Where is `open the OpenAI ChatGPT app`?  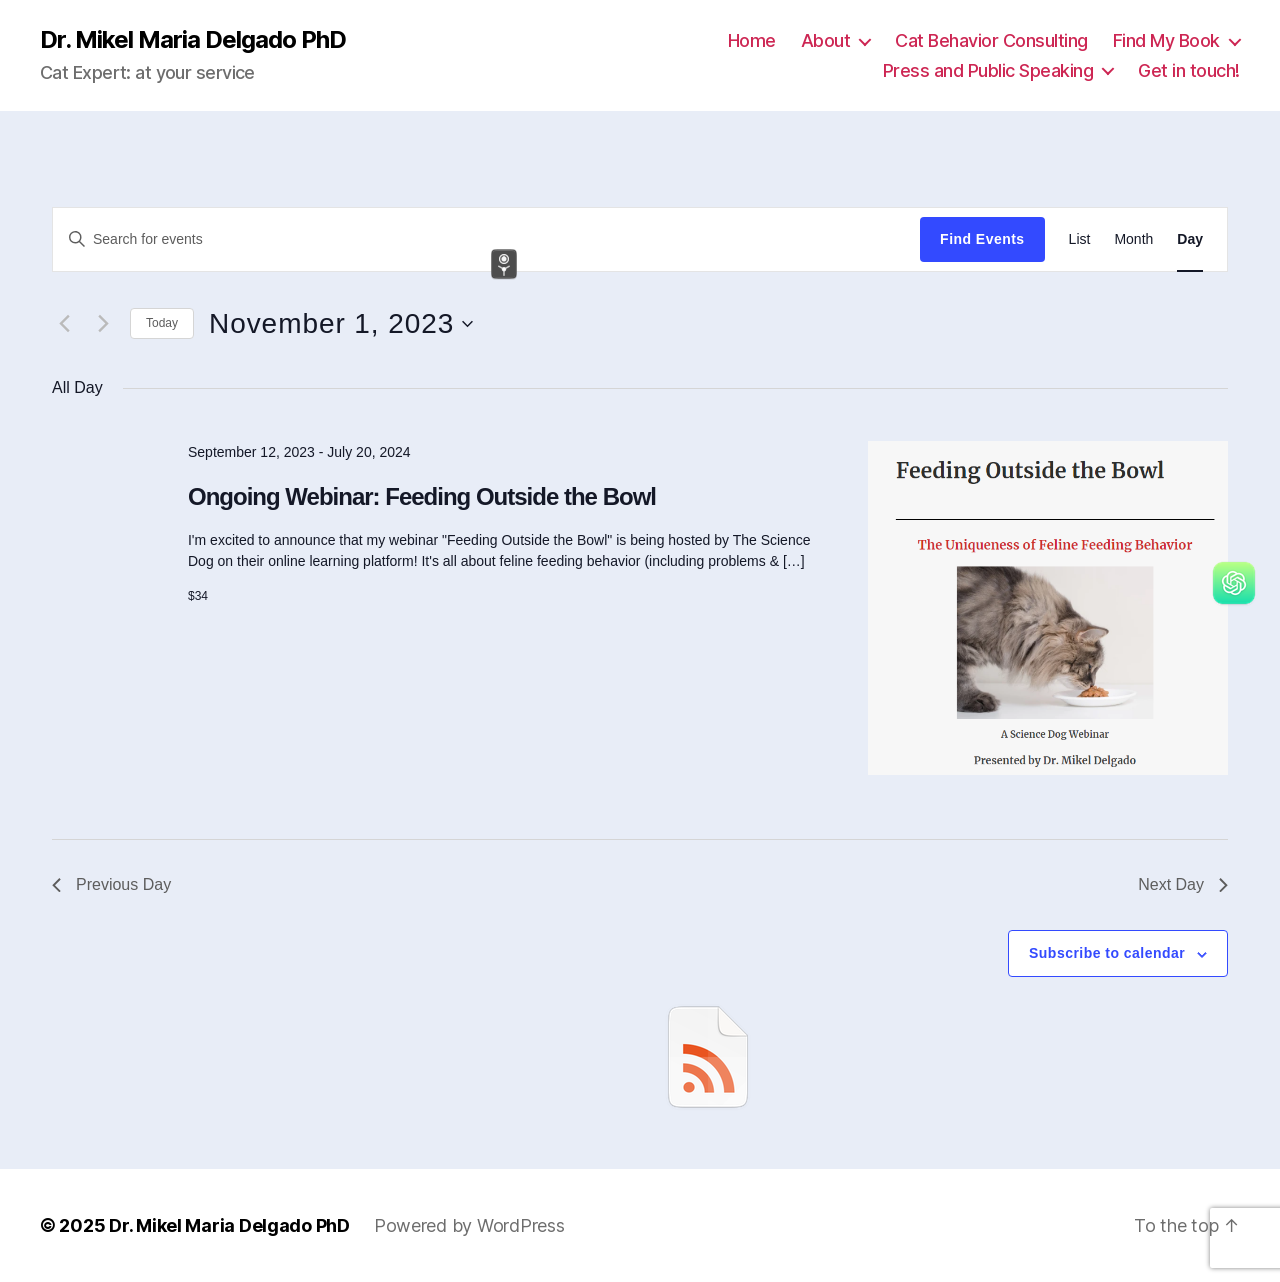 open the OpenAI ChatGPT app is located at coordinates (1234, 583).